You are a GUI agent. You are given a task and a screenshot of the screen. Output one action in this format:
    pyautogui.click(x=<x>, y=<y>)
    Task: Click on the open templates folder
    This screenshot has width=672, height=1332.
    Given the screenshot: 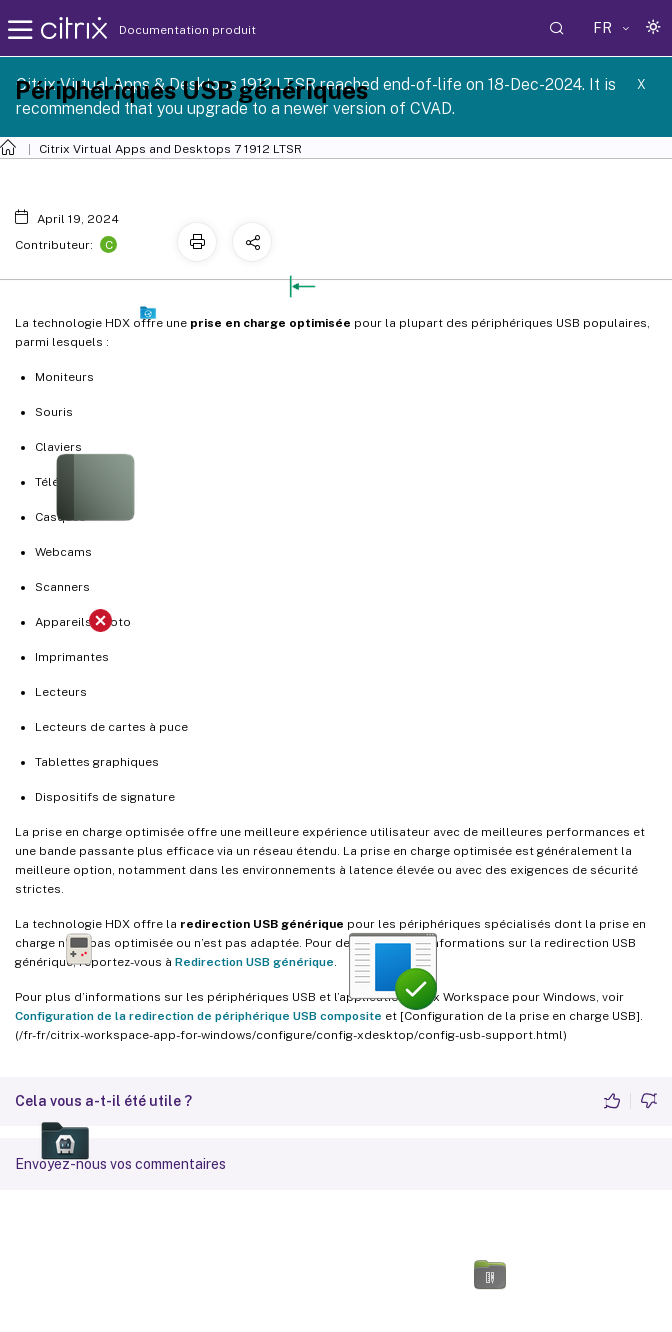 What is the action you would take?
    pyautogui.click(x=490, y=1274)
    